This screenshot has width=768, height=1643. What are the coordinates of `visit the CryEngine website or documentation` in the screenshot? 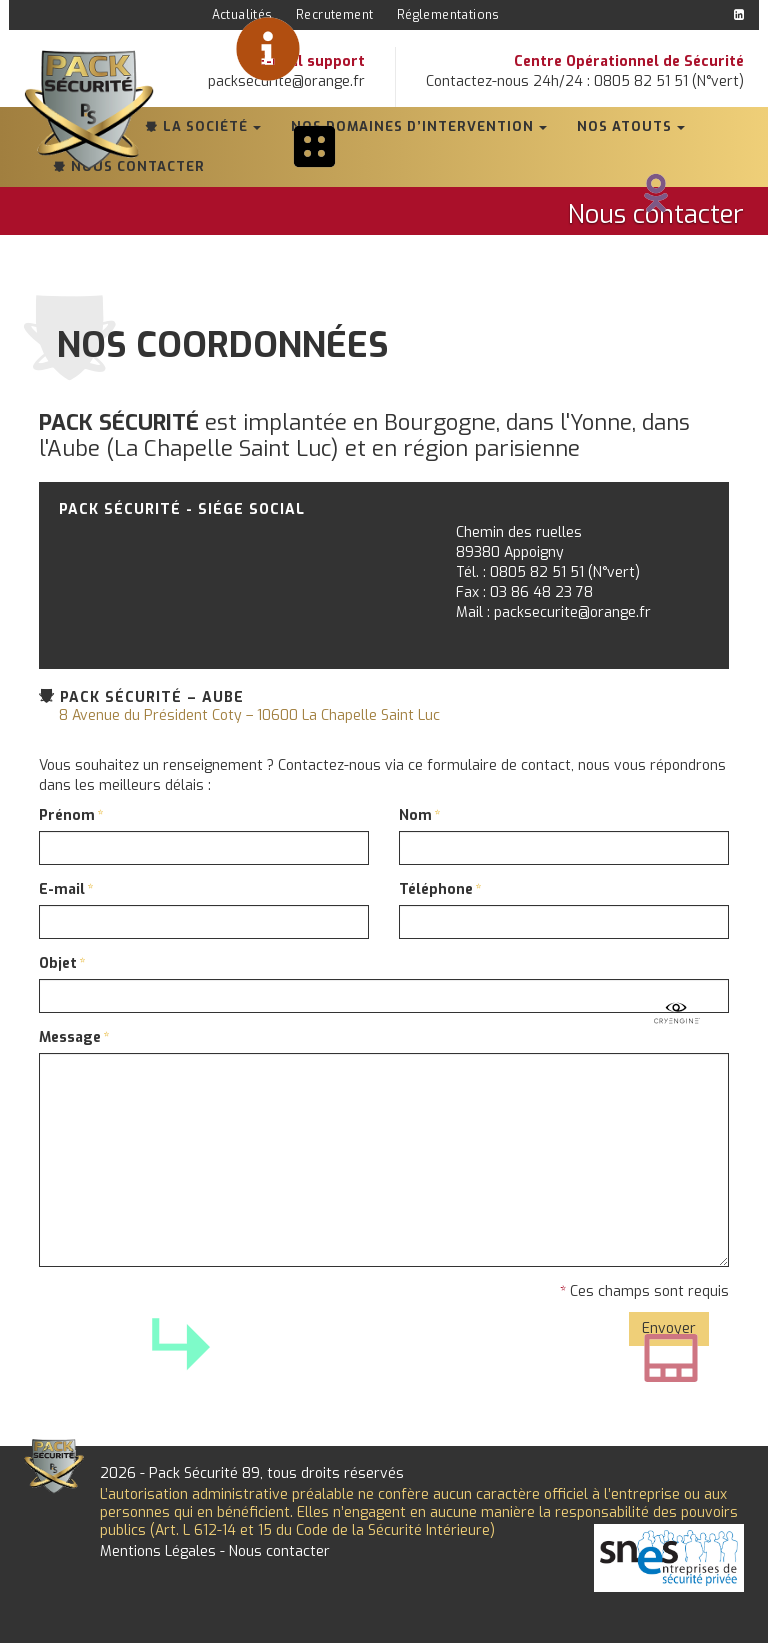 It's located at (677, 1013).